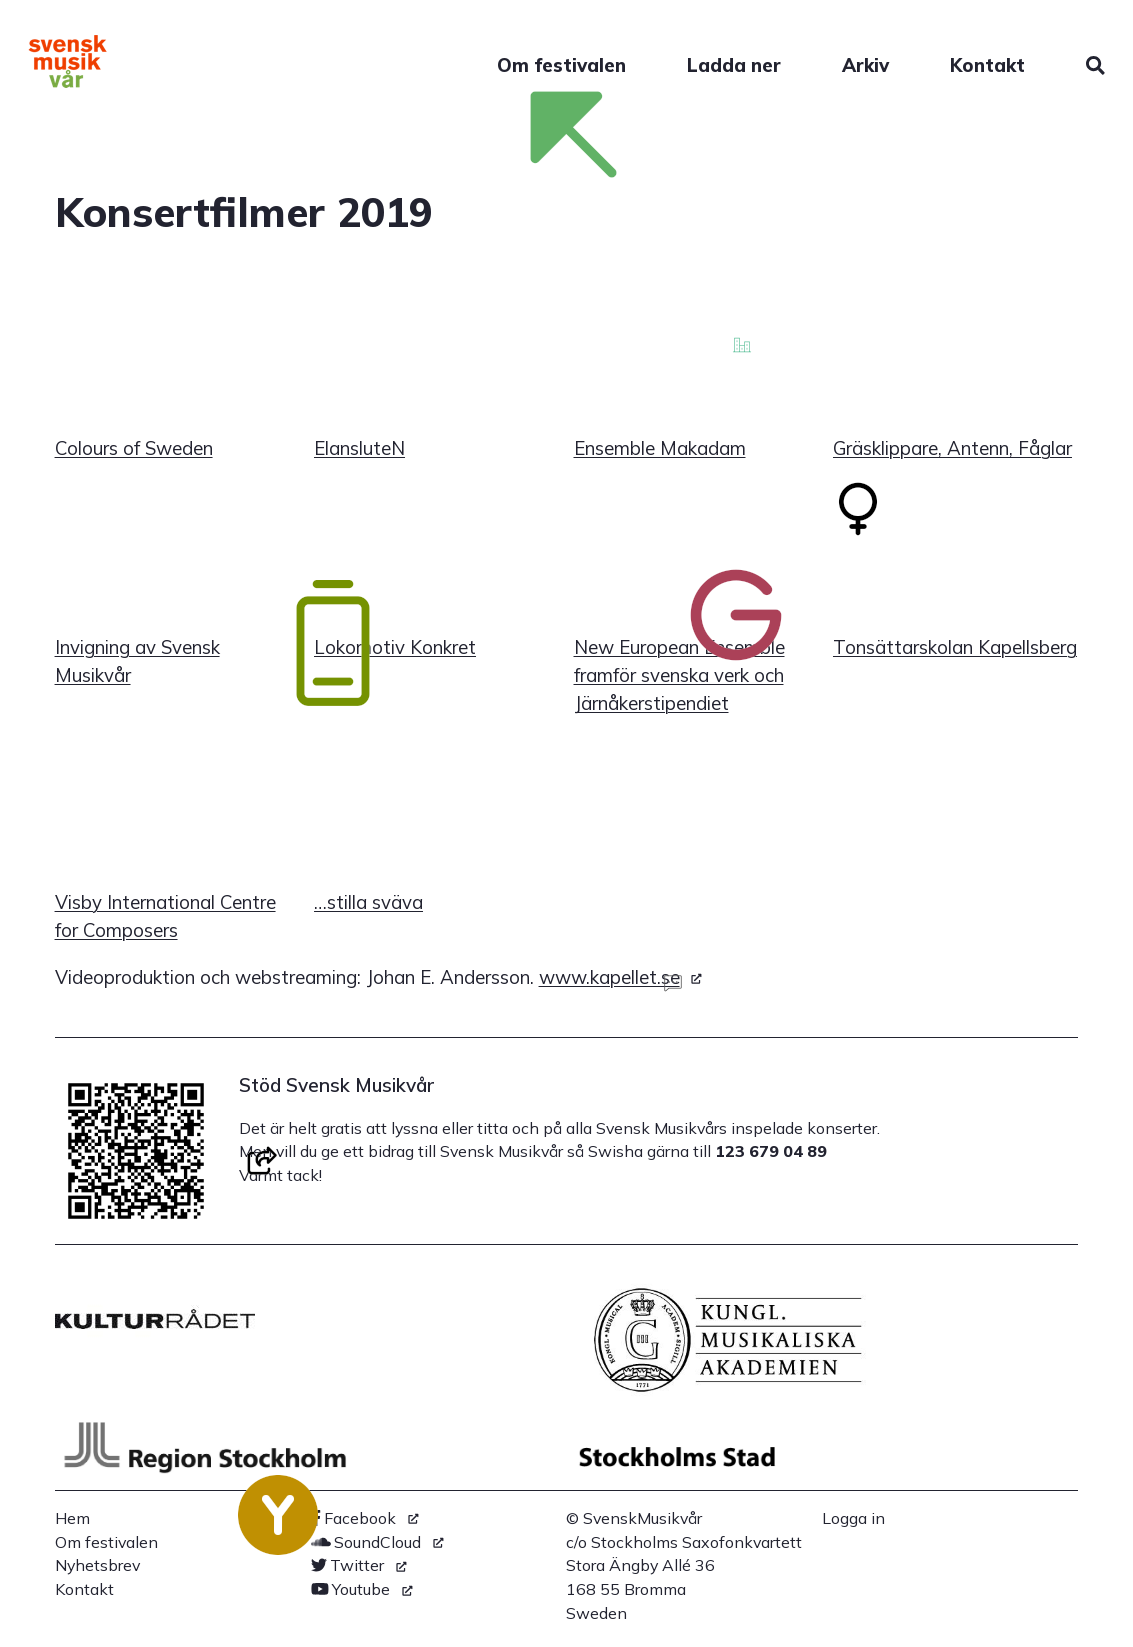 The image size is (1133, 1647). Describe the element at coordinates (736, 615) in the screenshot. I see `sign in with Google` at that location.